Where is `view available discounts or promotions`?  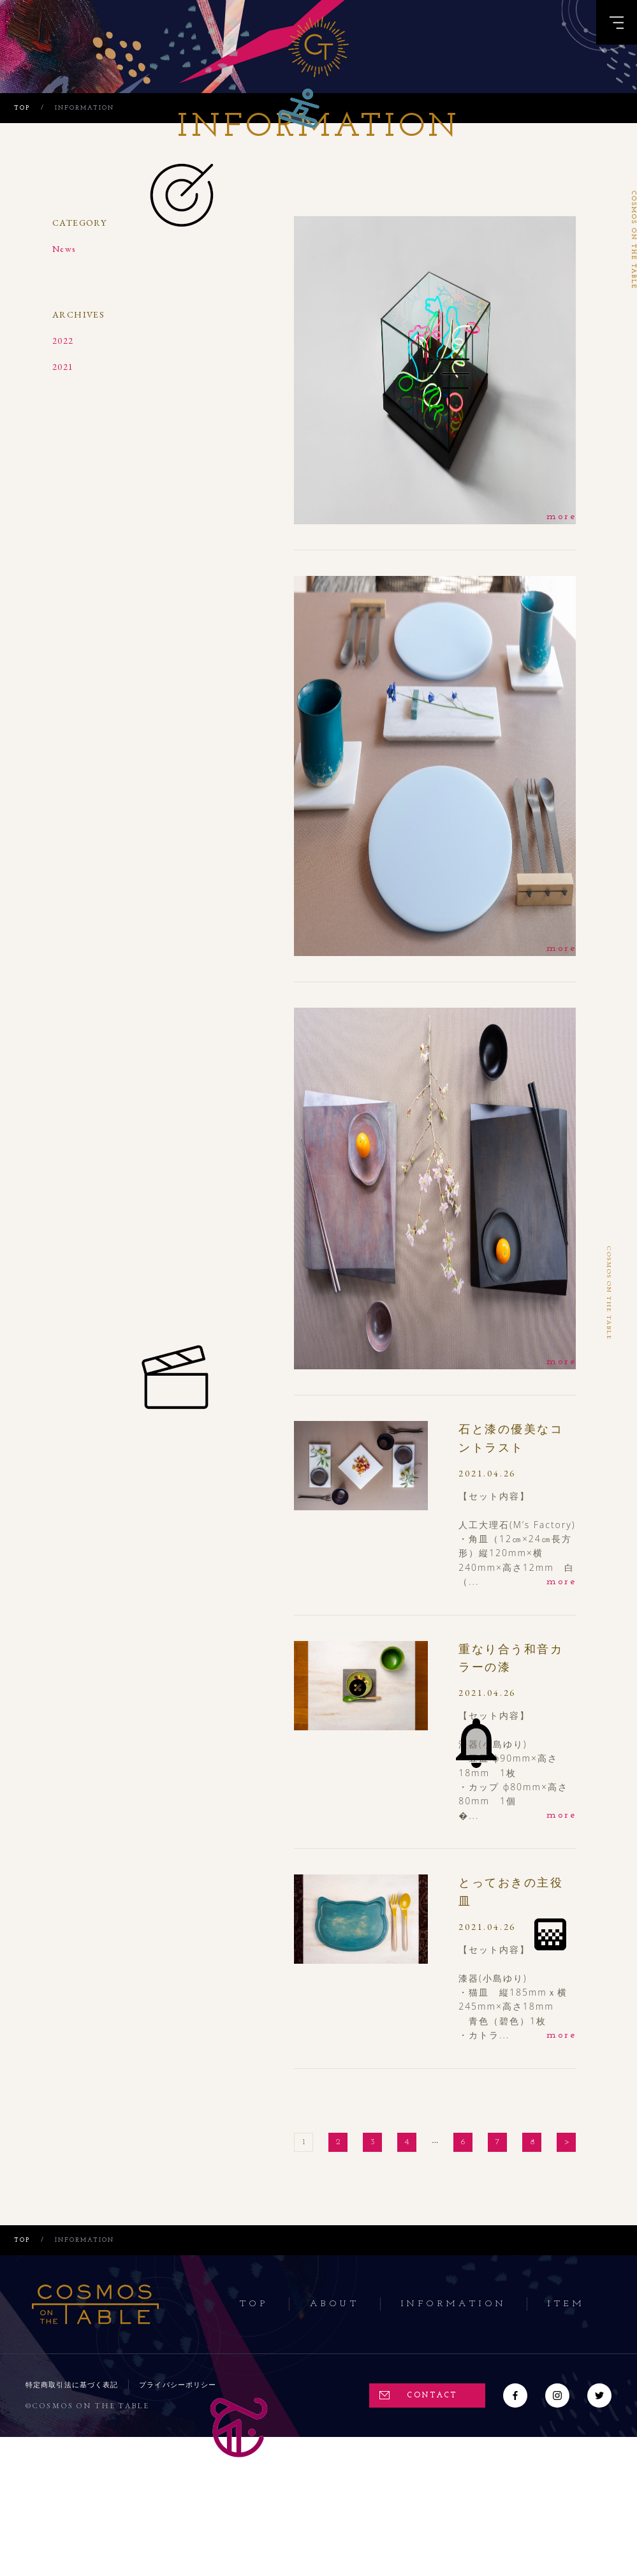 view available discounts or promotions is located at coordinates (358, 1688).